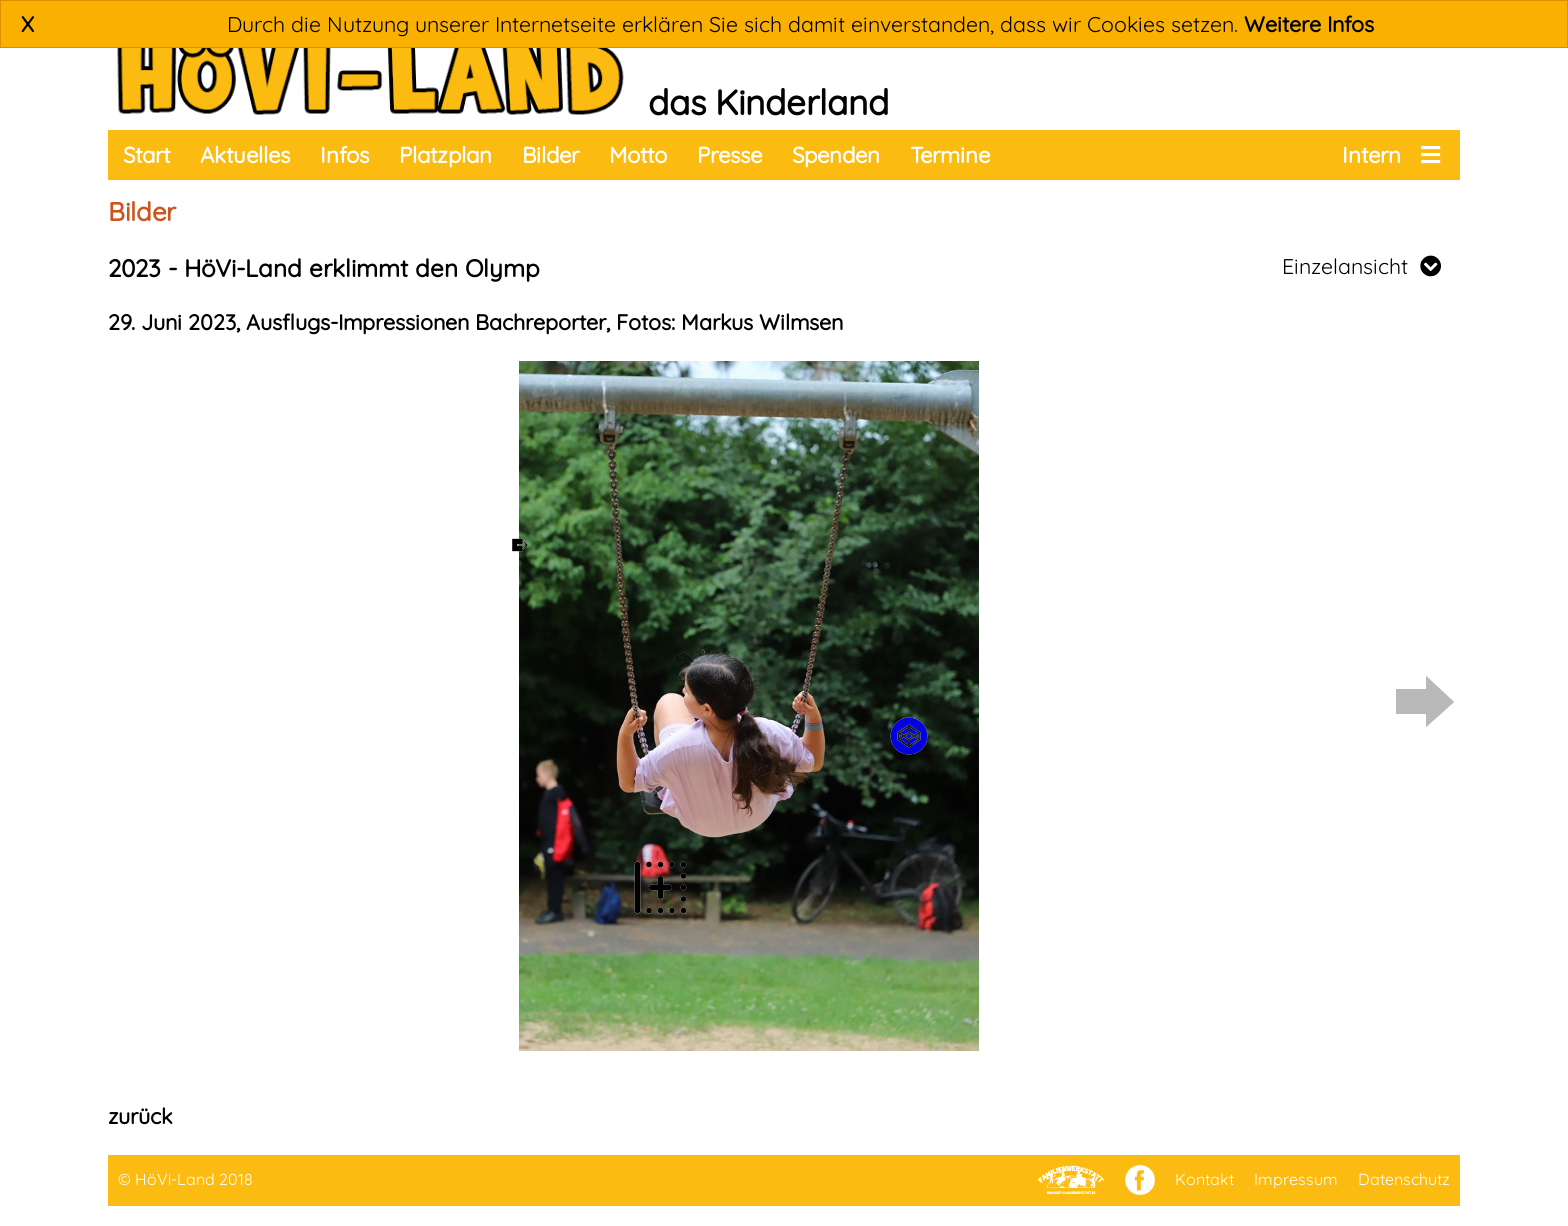 The image size is (1568, 1226). Describe the element at coordinates (520, 545) in the screenshot. I see `log out of your account` at that location.